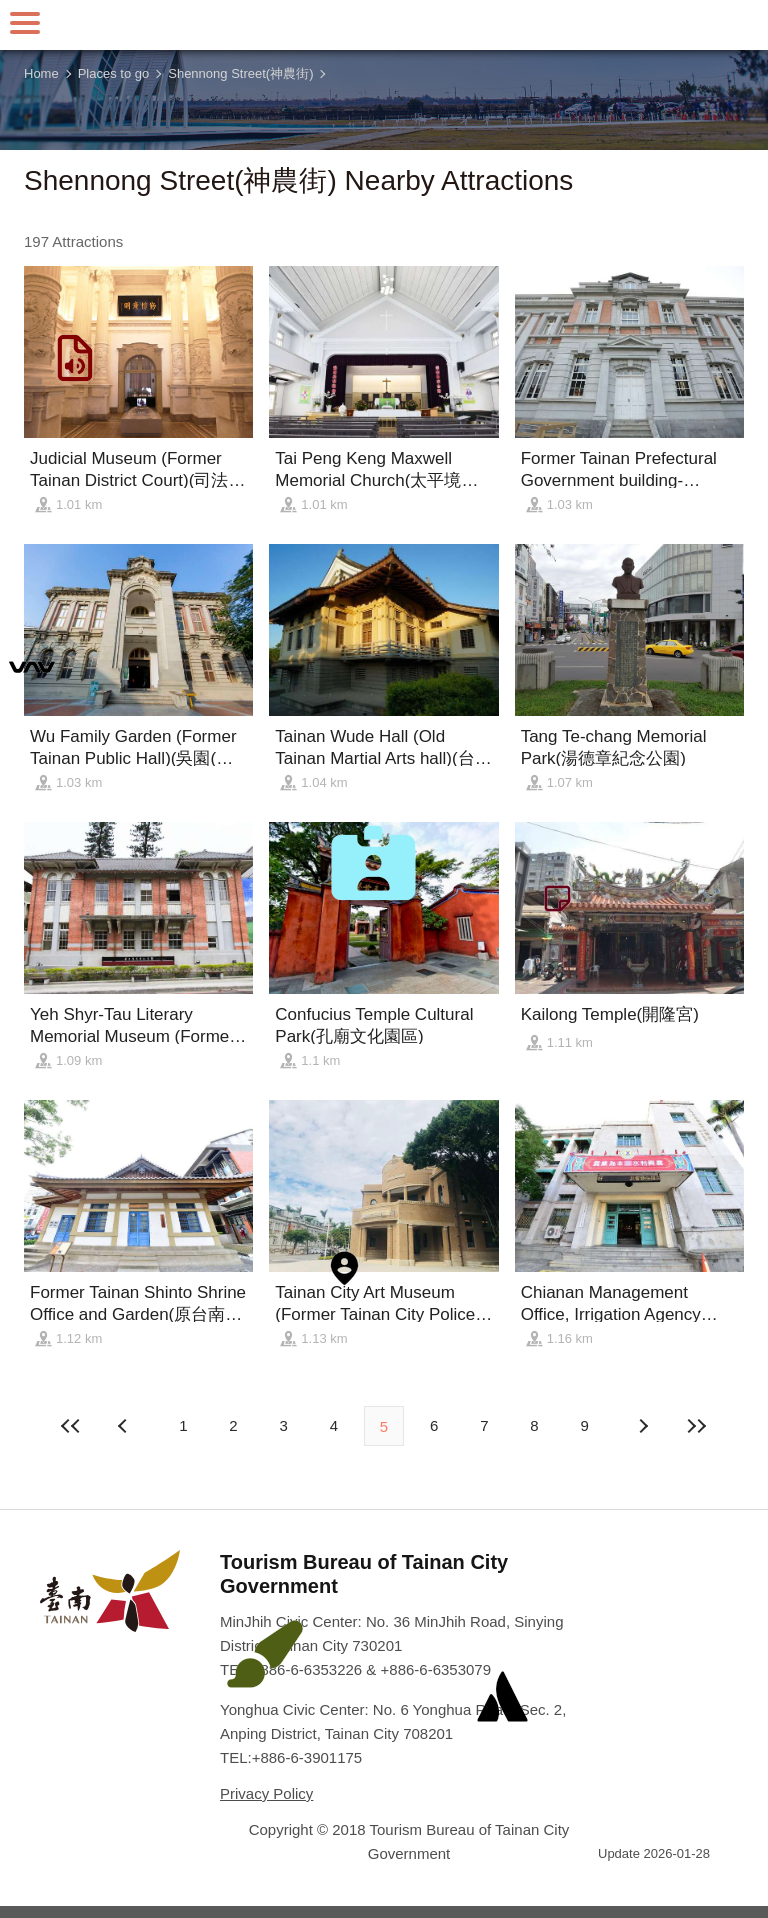 This screenshot has width=768, height=1918. What do you see at coordinates (75, 358) in the screenshot?
I see `open an audio file` at bounding box center [75, 358].